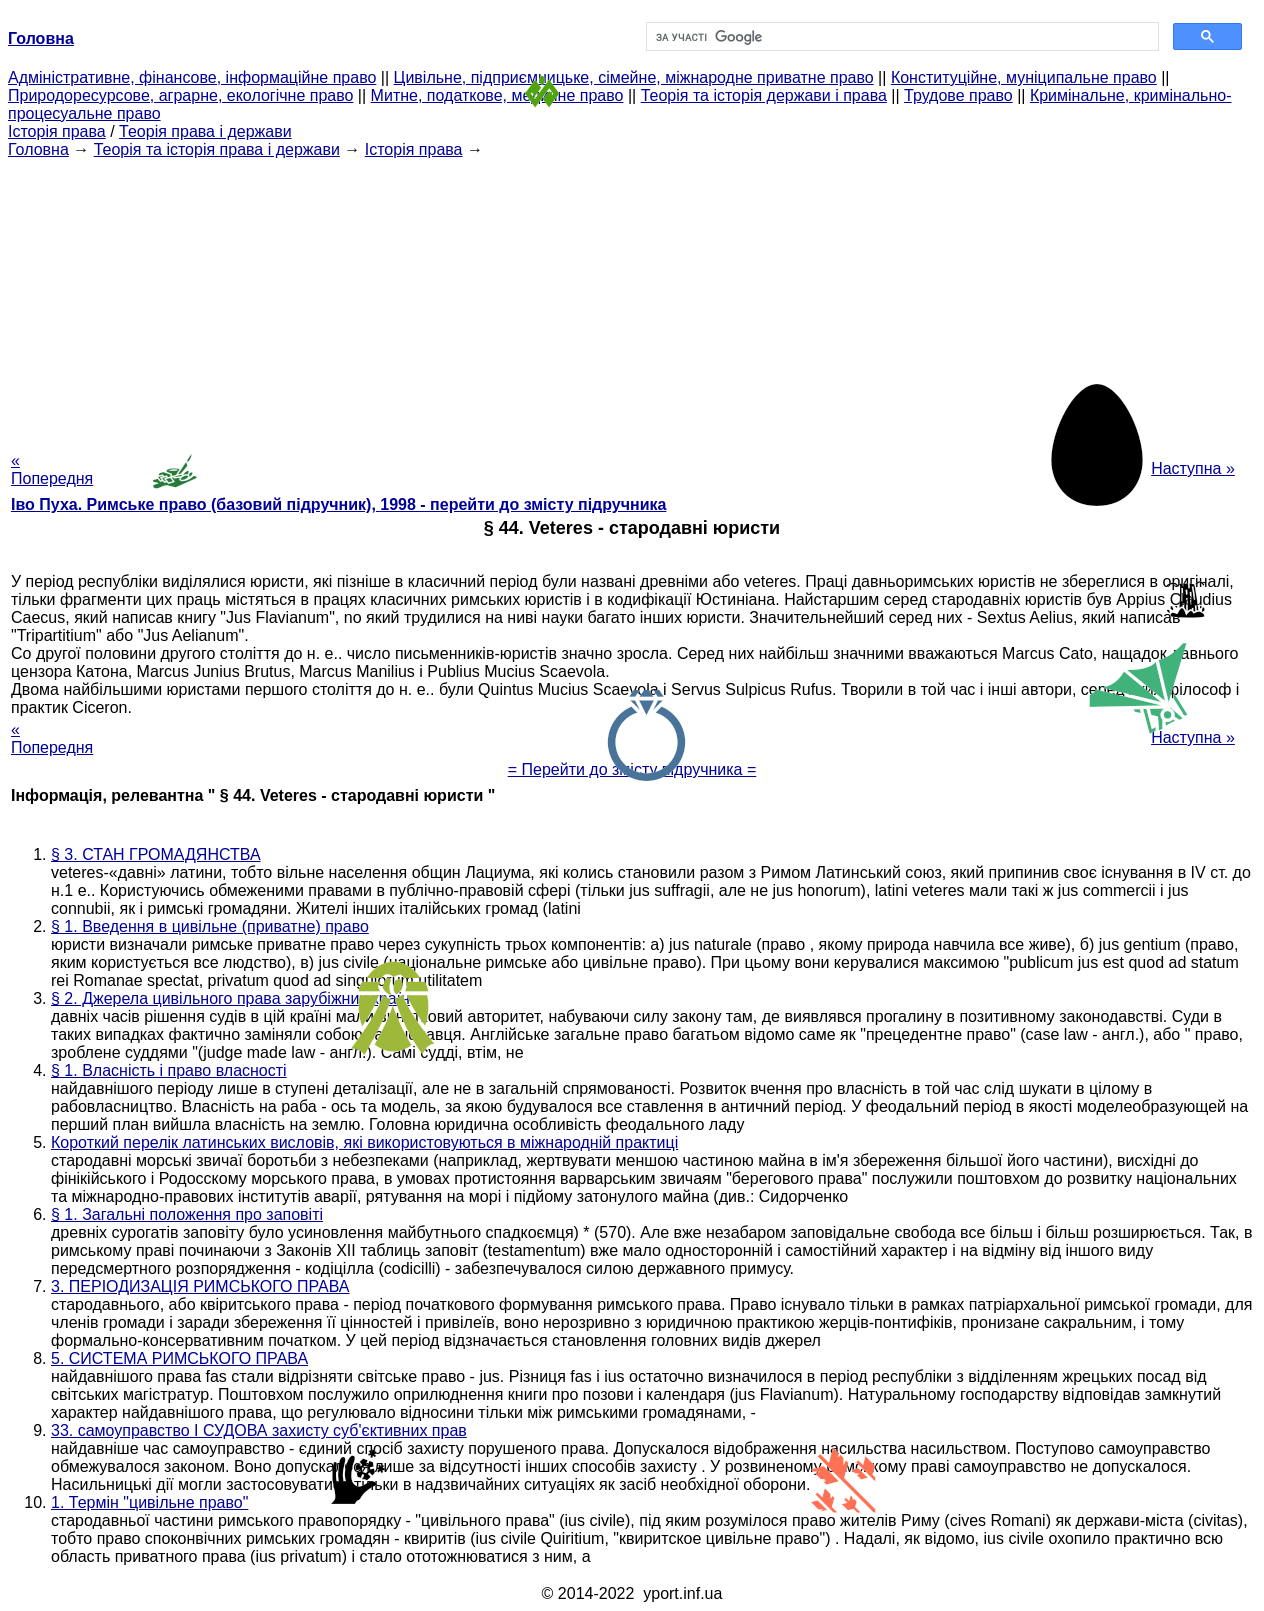  I want to click on access hang gliding or paragliding activities, so click(1138, 688).